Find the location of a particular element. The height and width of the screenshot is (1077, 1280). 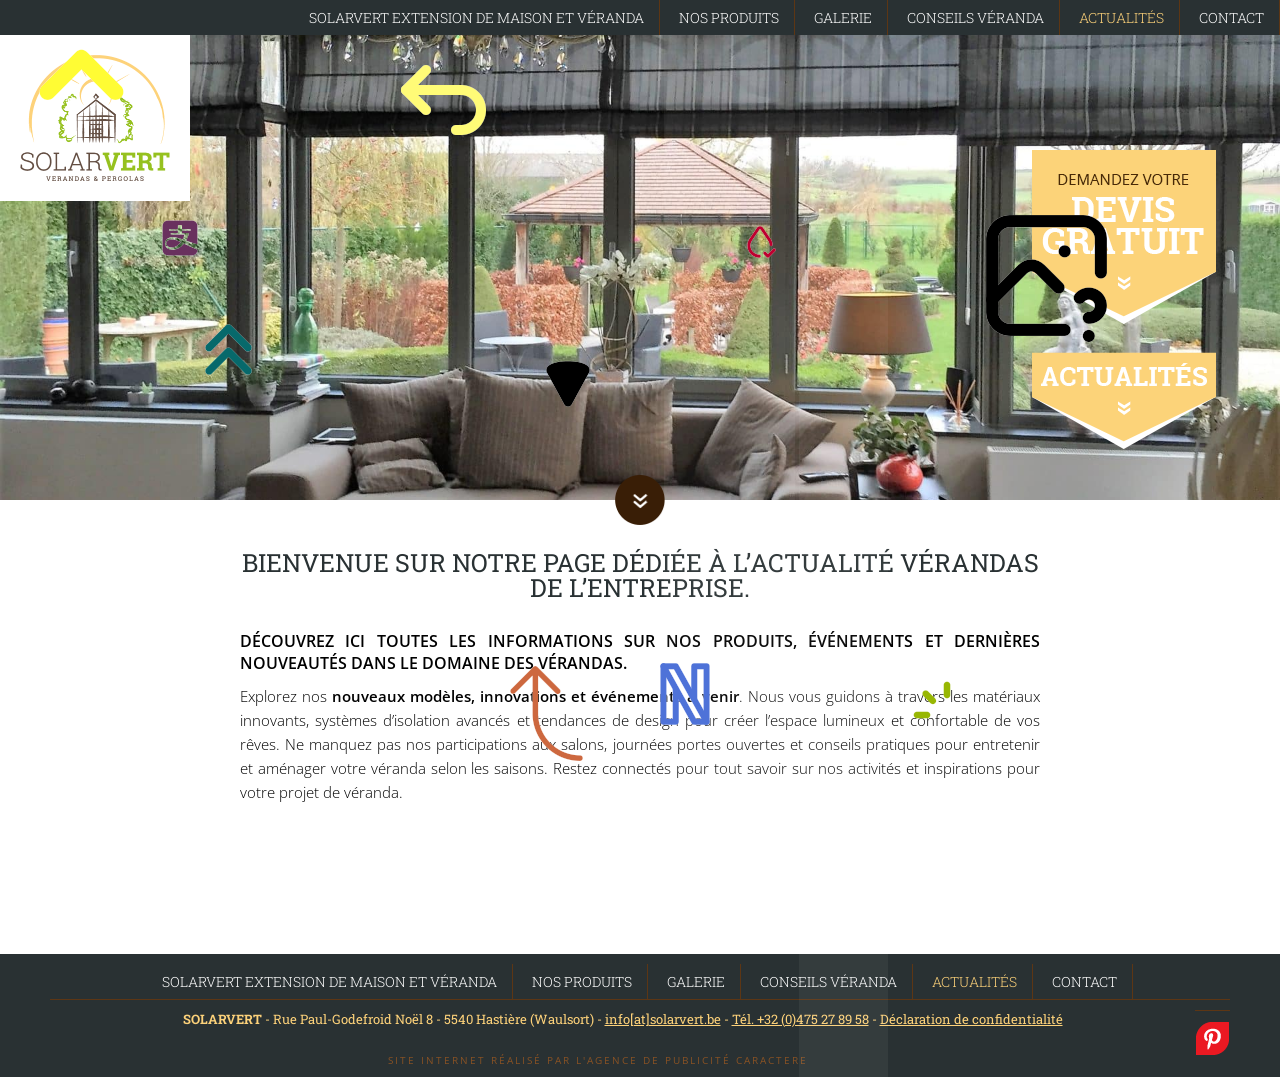

pay with Alipay is located at coordinates (180, 238).